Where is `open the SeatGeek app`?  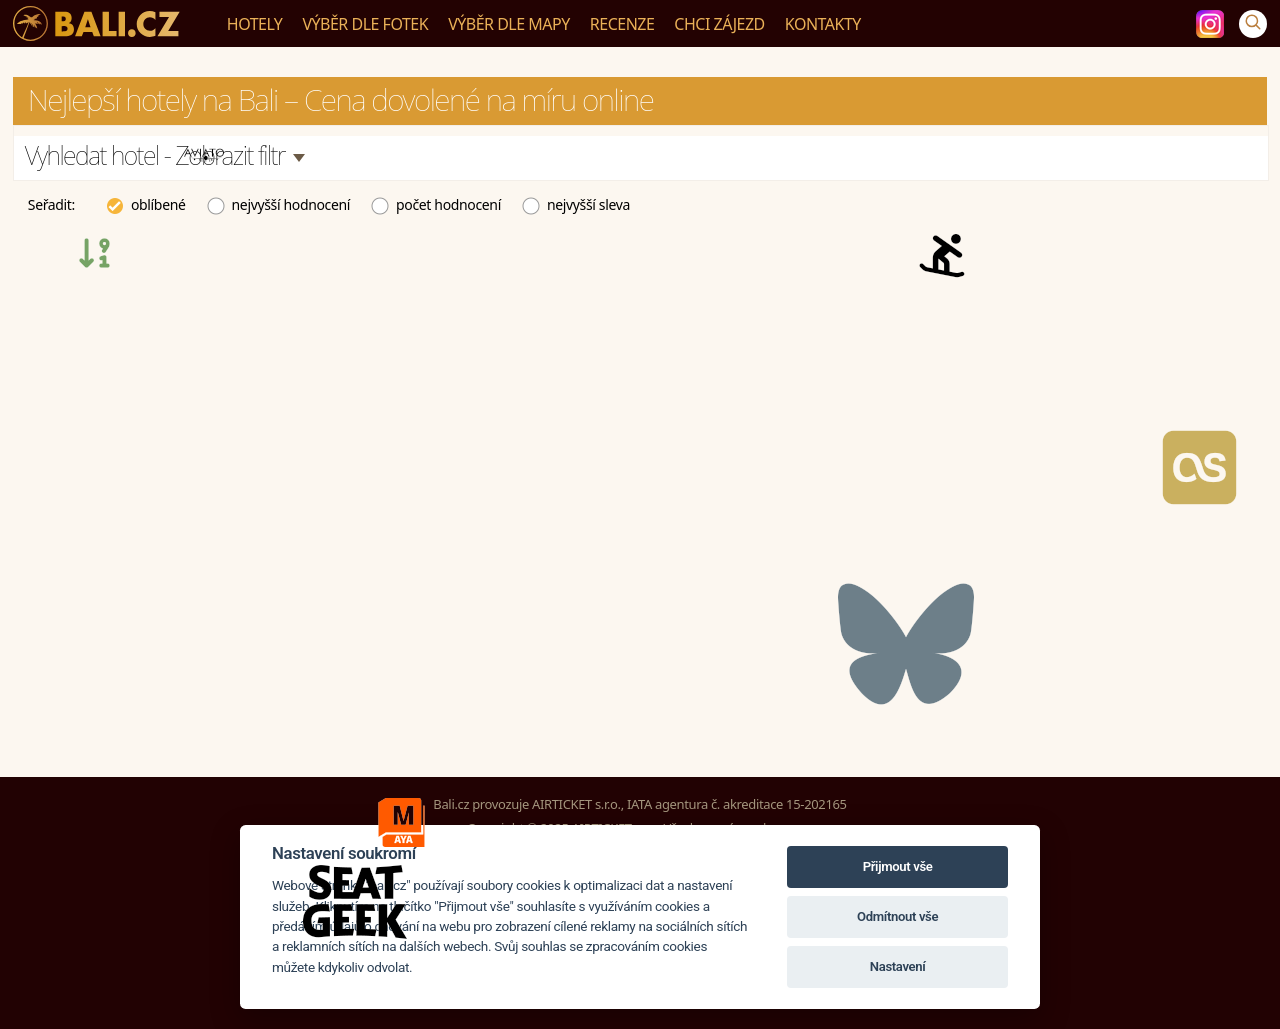
open the SeatGeek app is located at coordinates (355, 902).